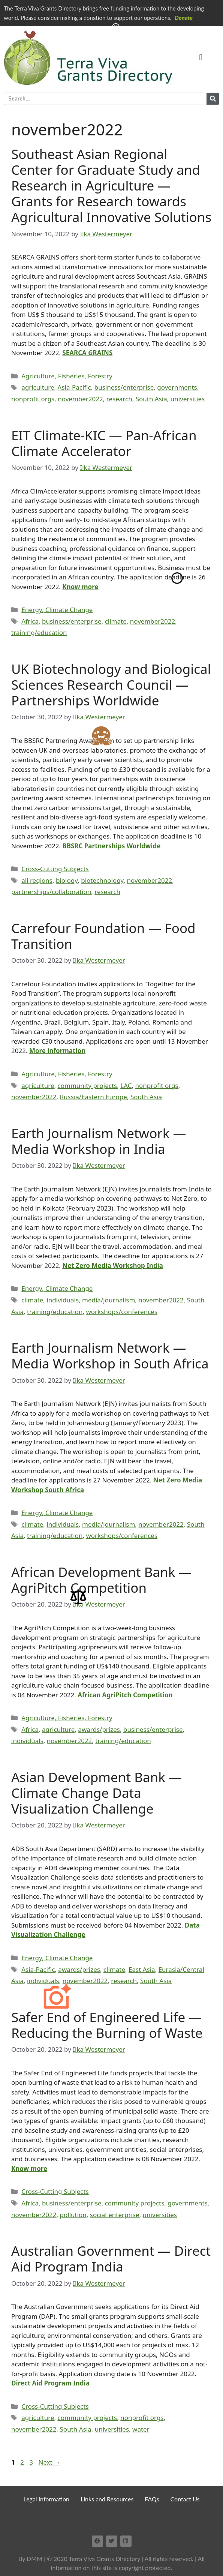 The width and height of the screenshot is (223, 2576). Describe the element at coordinates (101, 736) in the screenshot. I see `visit hugging face platform` at that location.